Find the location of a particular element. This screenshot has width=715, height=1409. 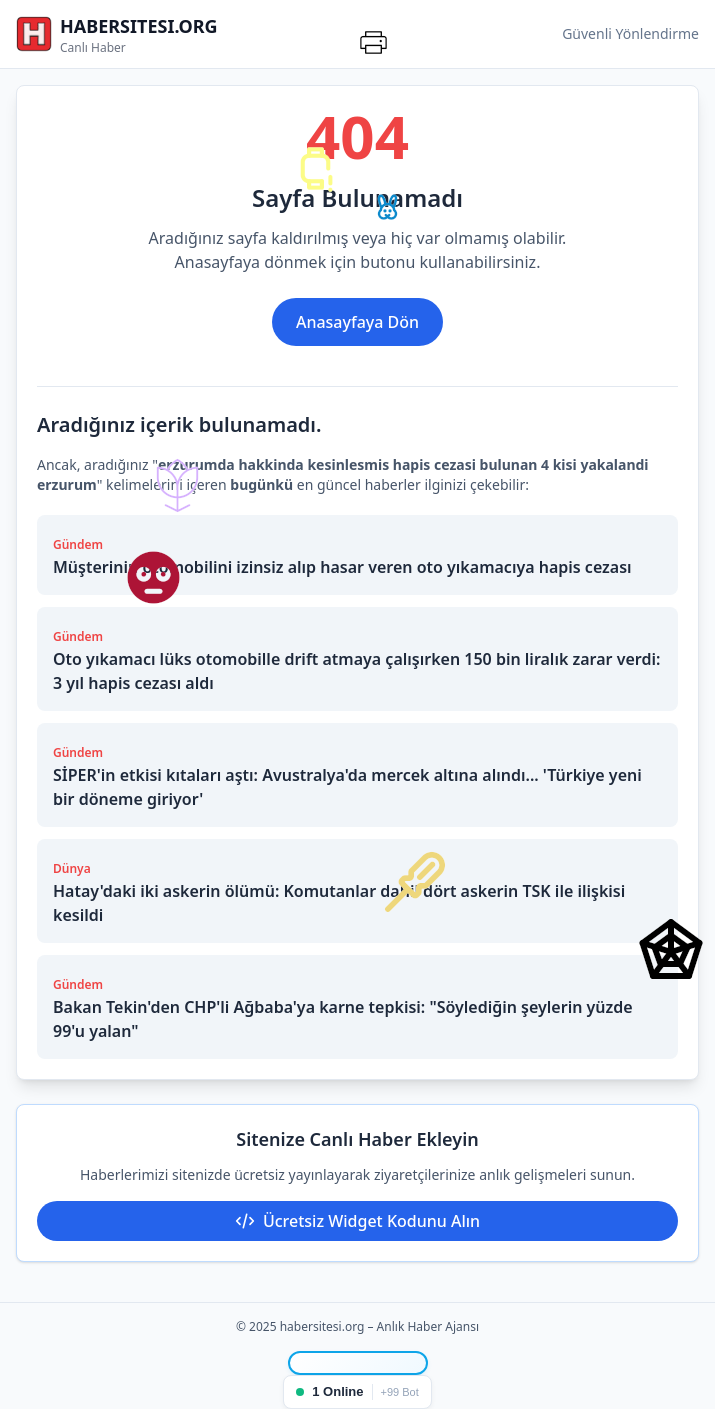

view radar chart analytics is located at coordinates (671, 949).